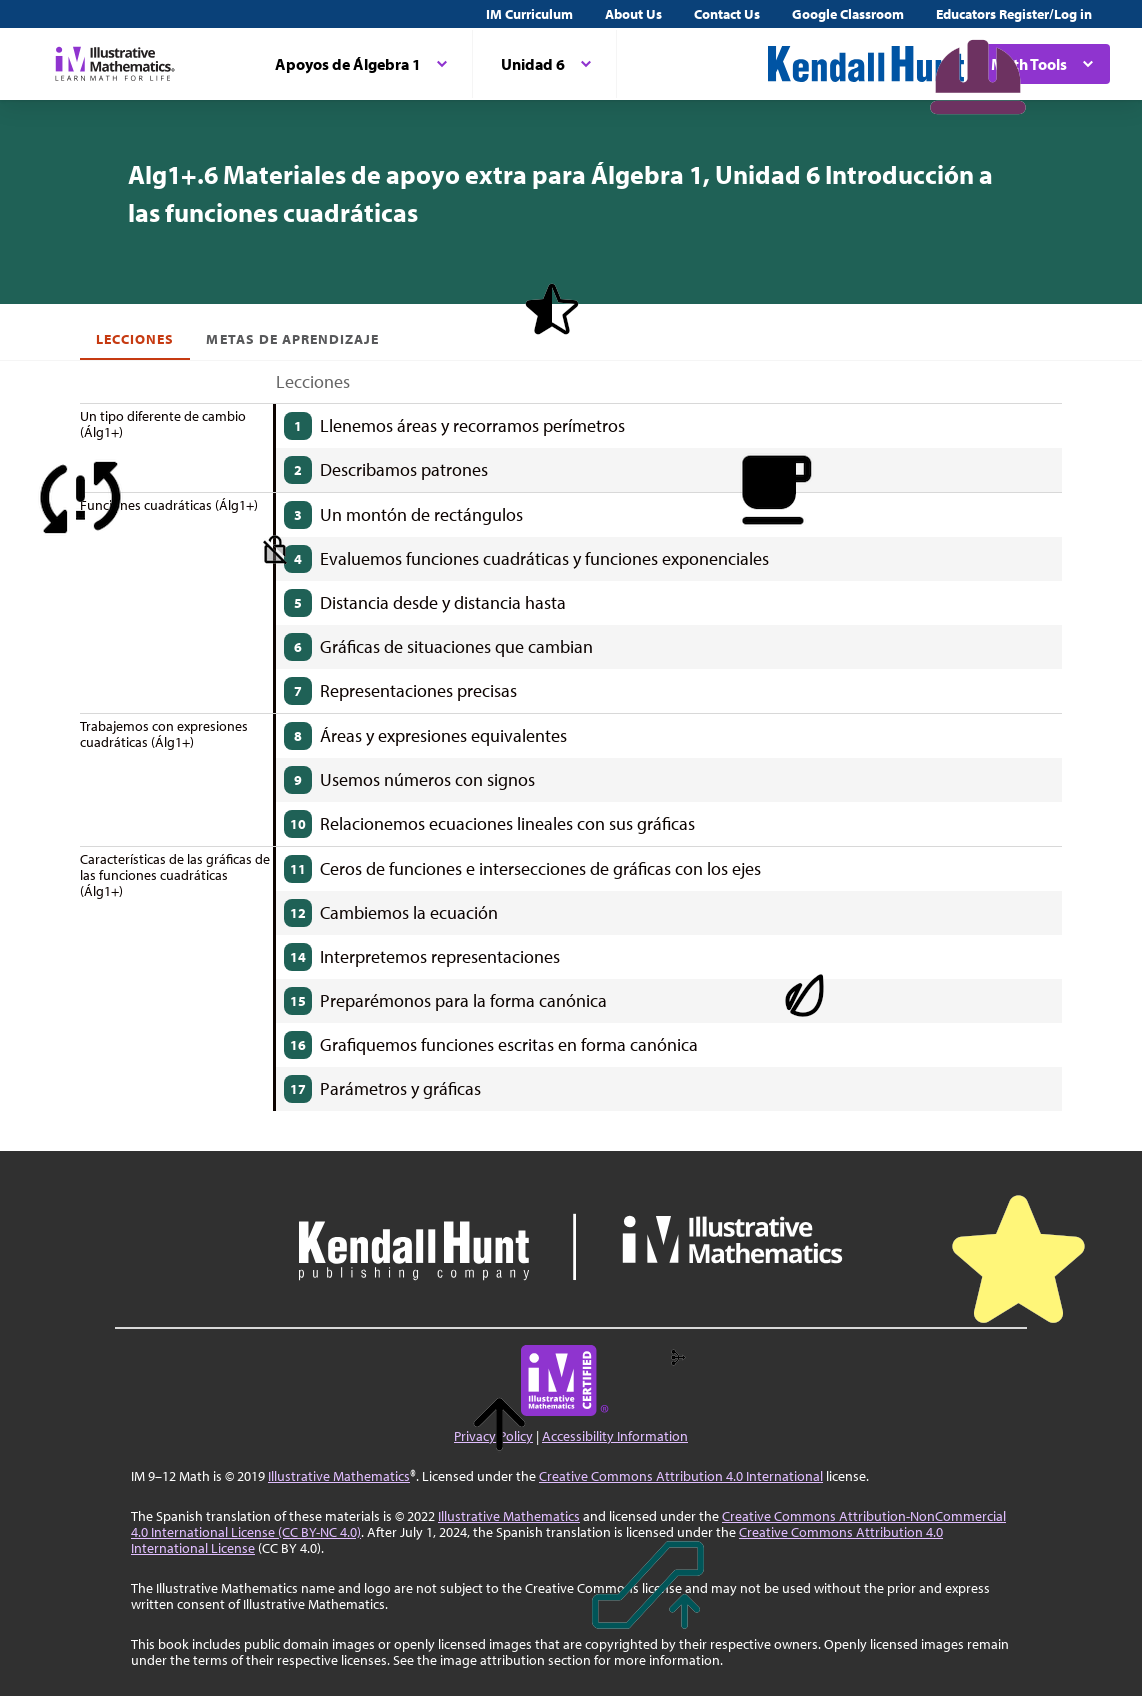 This screenshot has width=1142, height=1696. Describe the element at coordinates (499, 1423) in the screenshot. I see `scroll to top of page` at that location.